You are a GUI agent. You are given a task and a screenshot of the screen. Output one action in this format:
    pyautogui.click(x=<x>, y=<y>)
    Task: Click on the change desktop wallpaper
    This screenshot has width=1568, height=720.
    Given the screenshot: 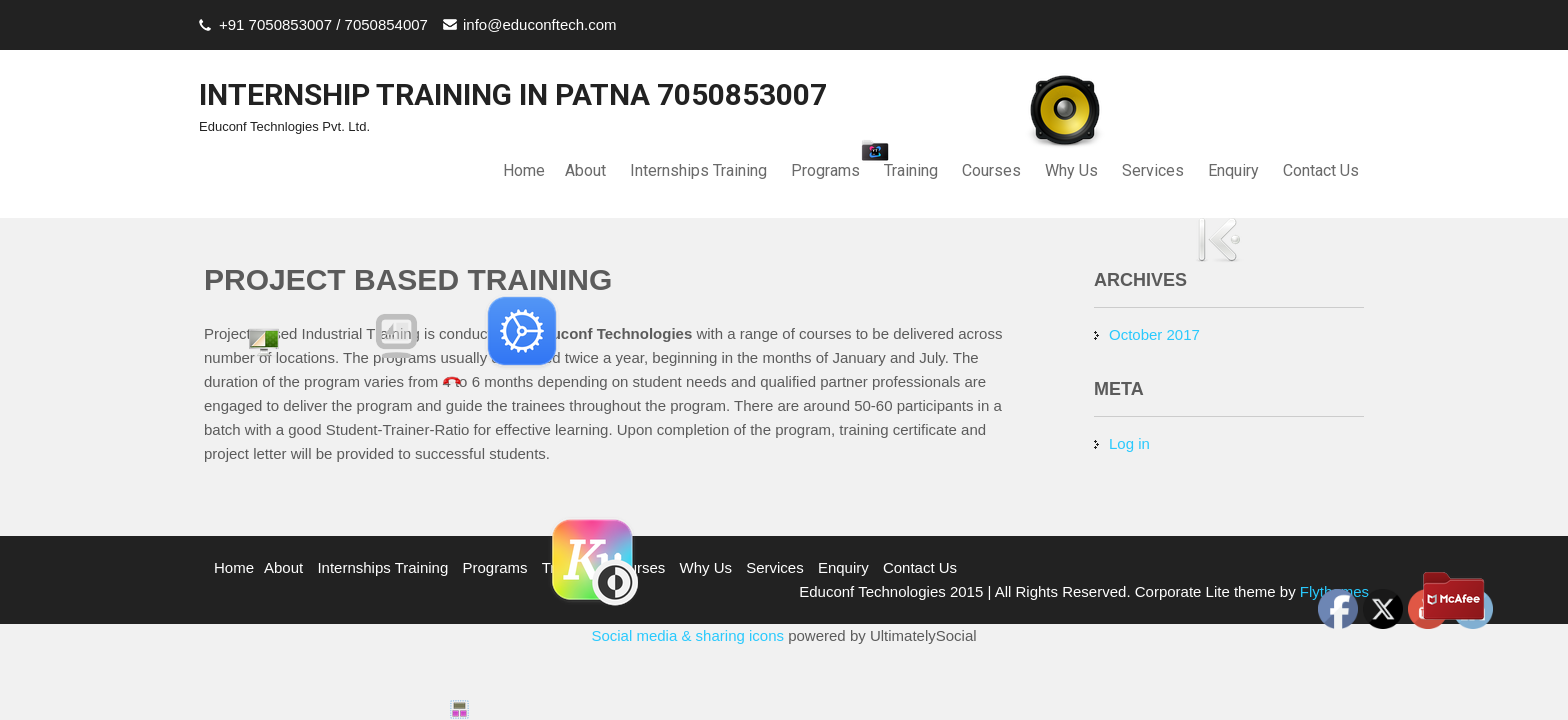 What is the action you would take?
    pyautogui.click(x=264, y=342)
    